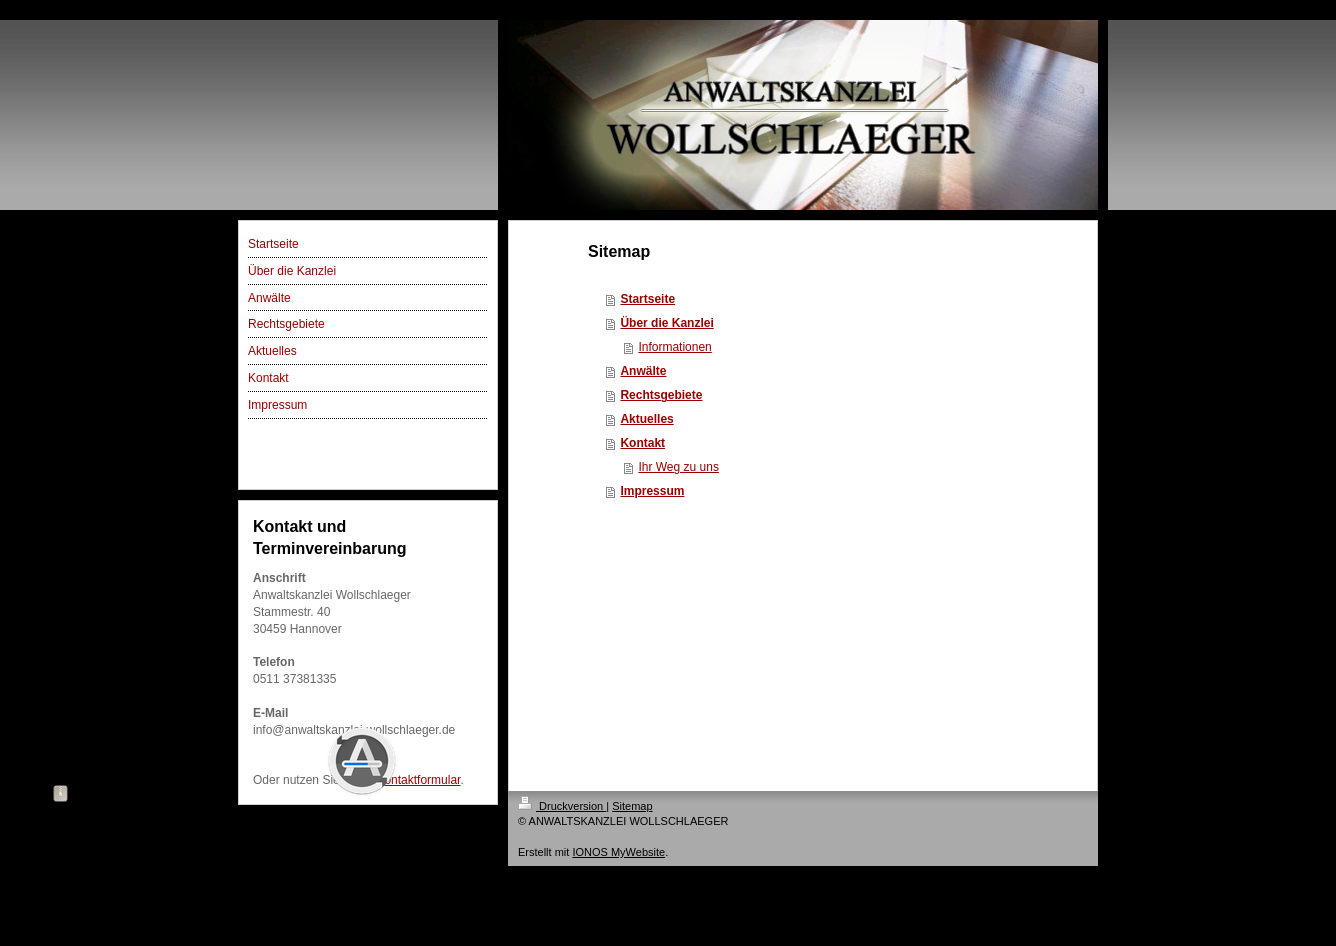 The width and height of the screenshot is (1336, 946). What do you see at coordinates (362, 761) in the screenshot?
I see `check for available software updates` at bounding box center [362, 761].